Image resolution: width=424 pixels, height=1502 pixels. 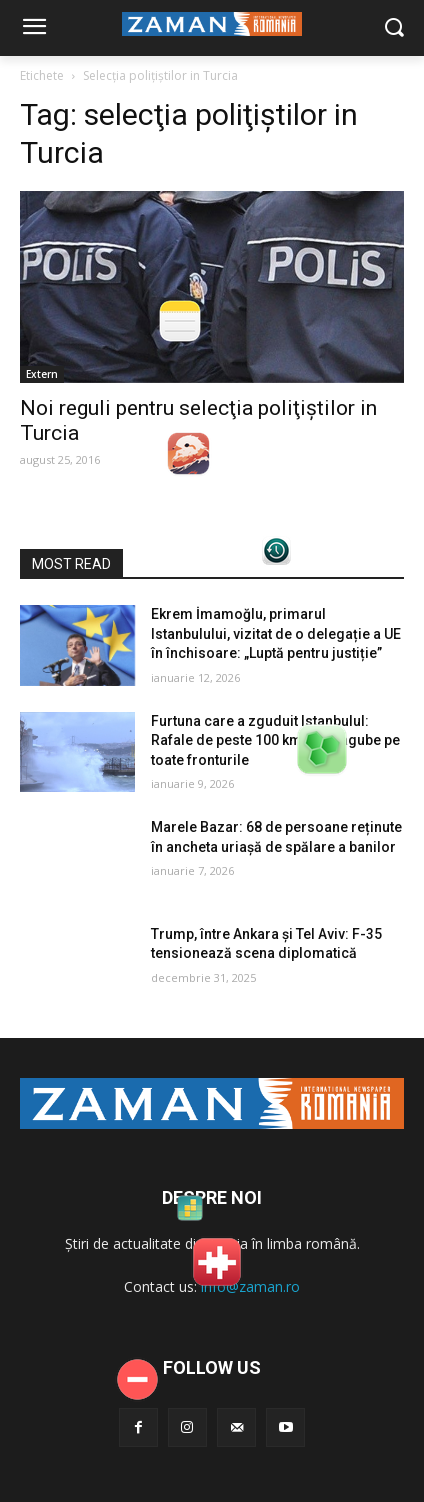 What do you see at coordinates (276, 550) in the screenshot?
I see `open Time Machine backup utility` at bounding box center [276, 550].